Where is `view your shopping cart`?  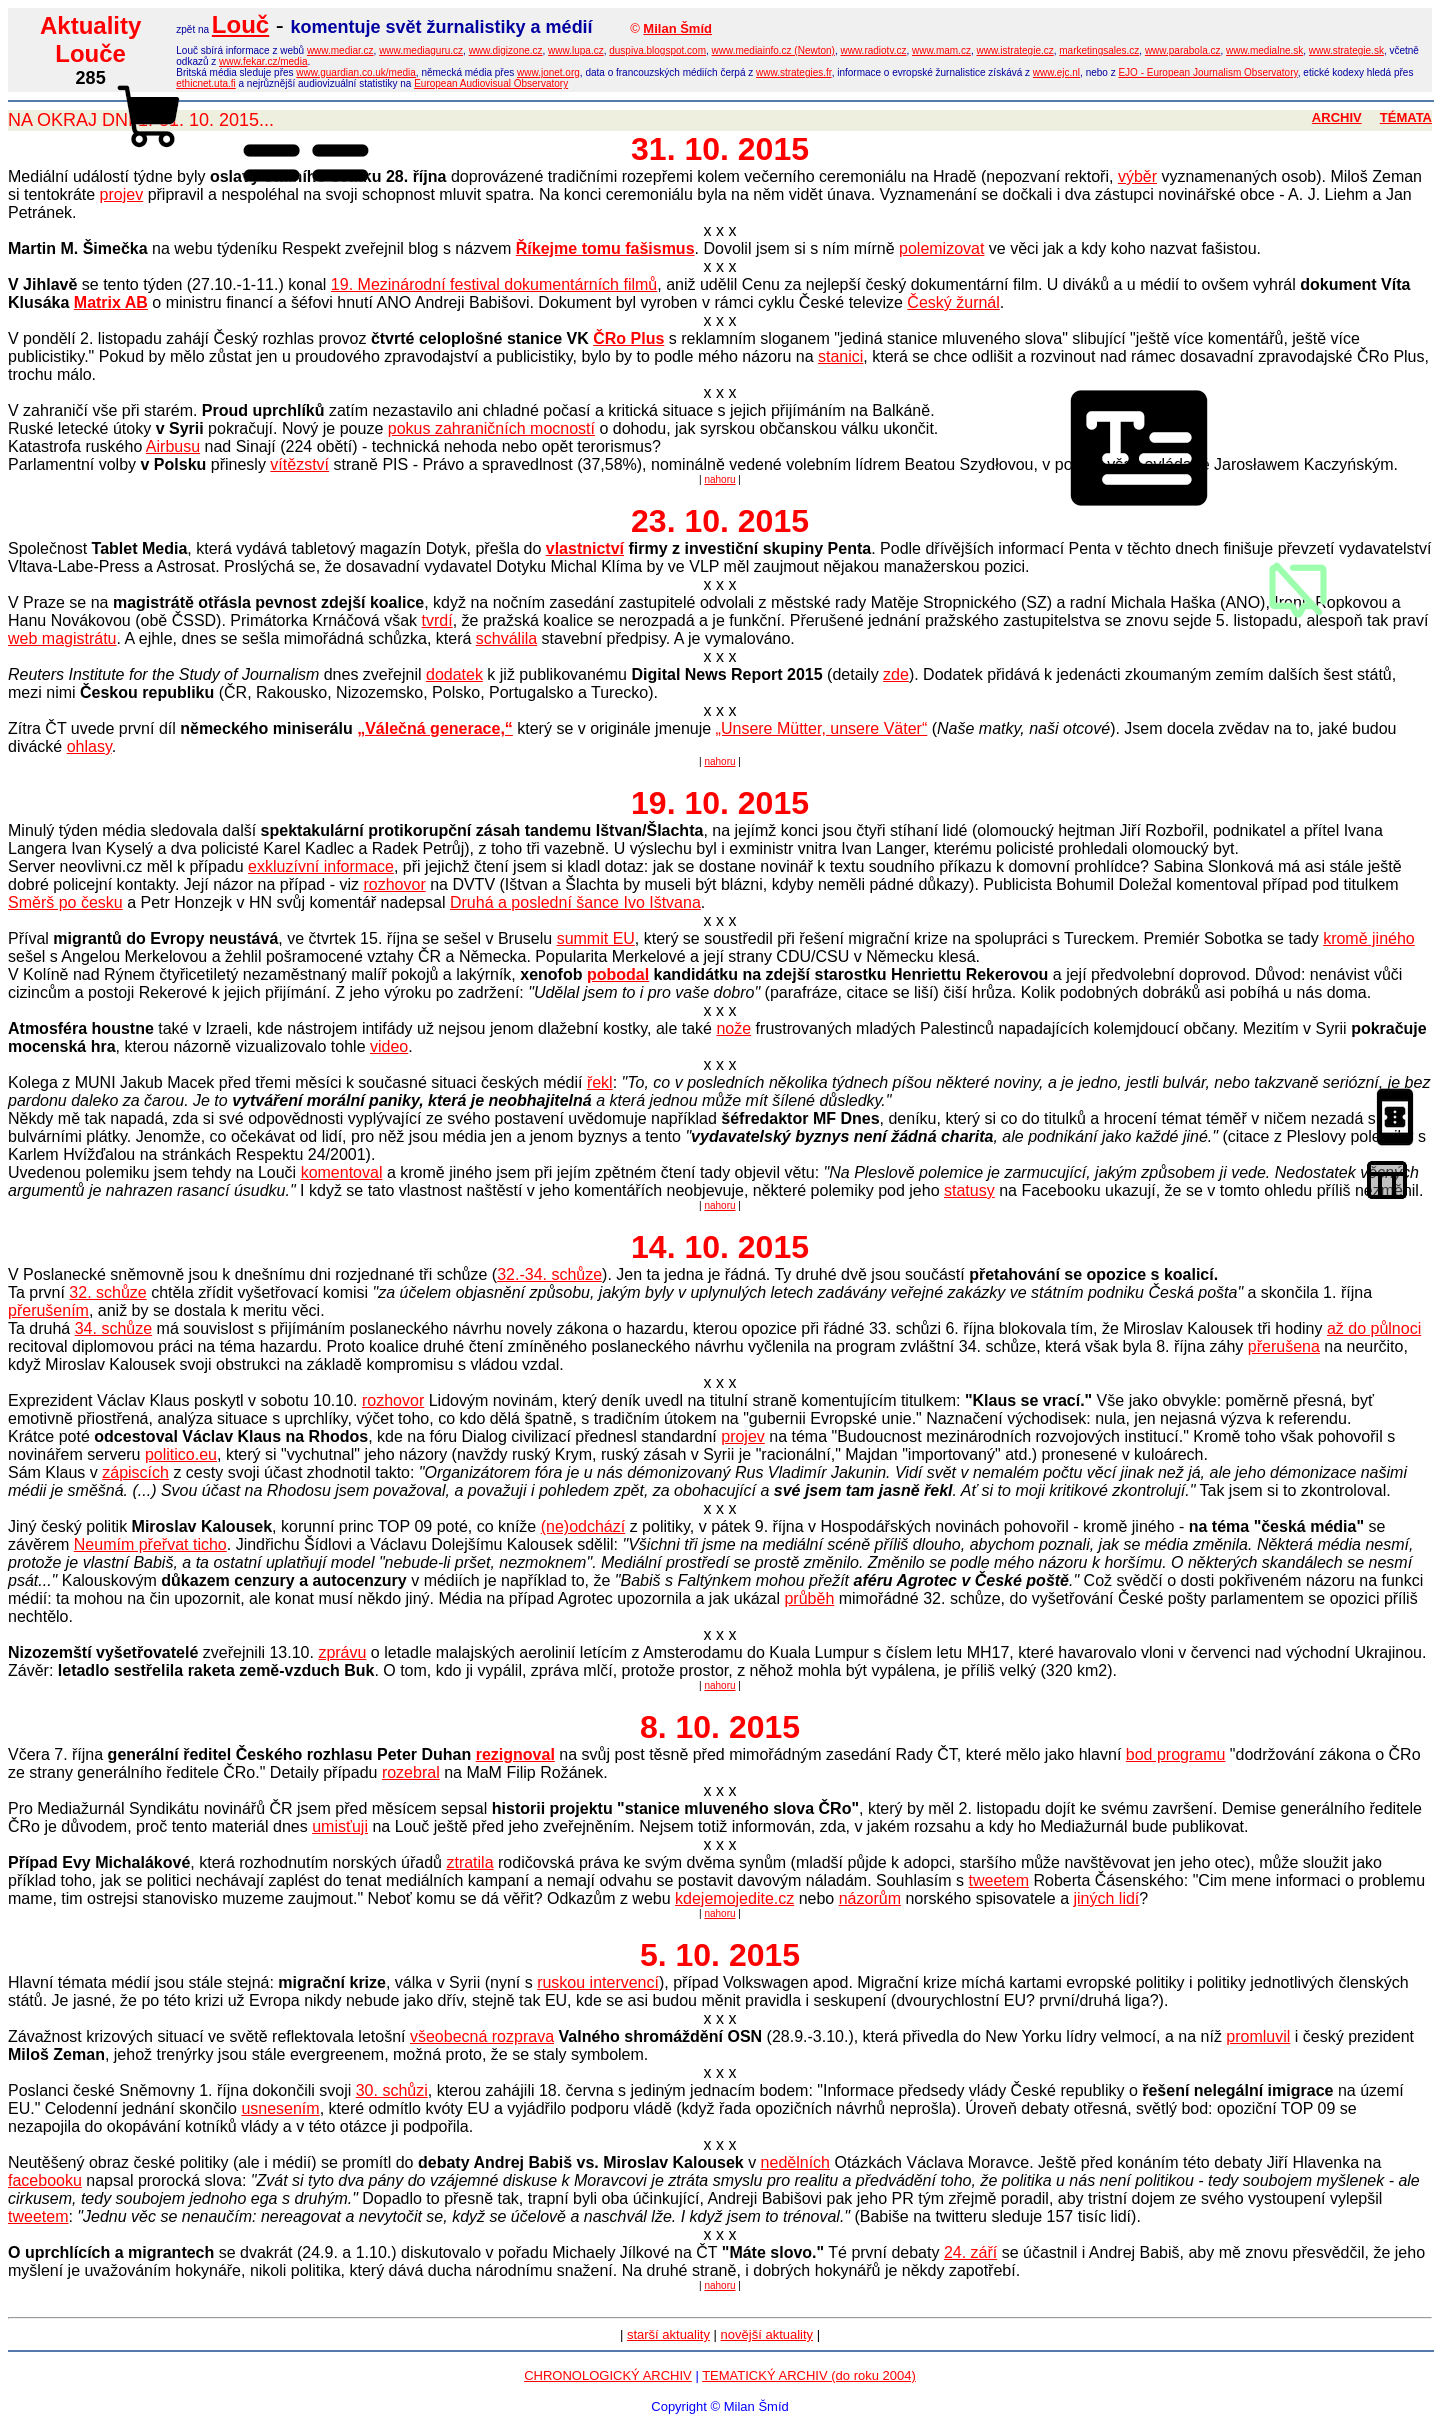 view your shopping cart is located at coordinates (149, 117).